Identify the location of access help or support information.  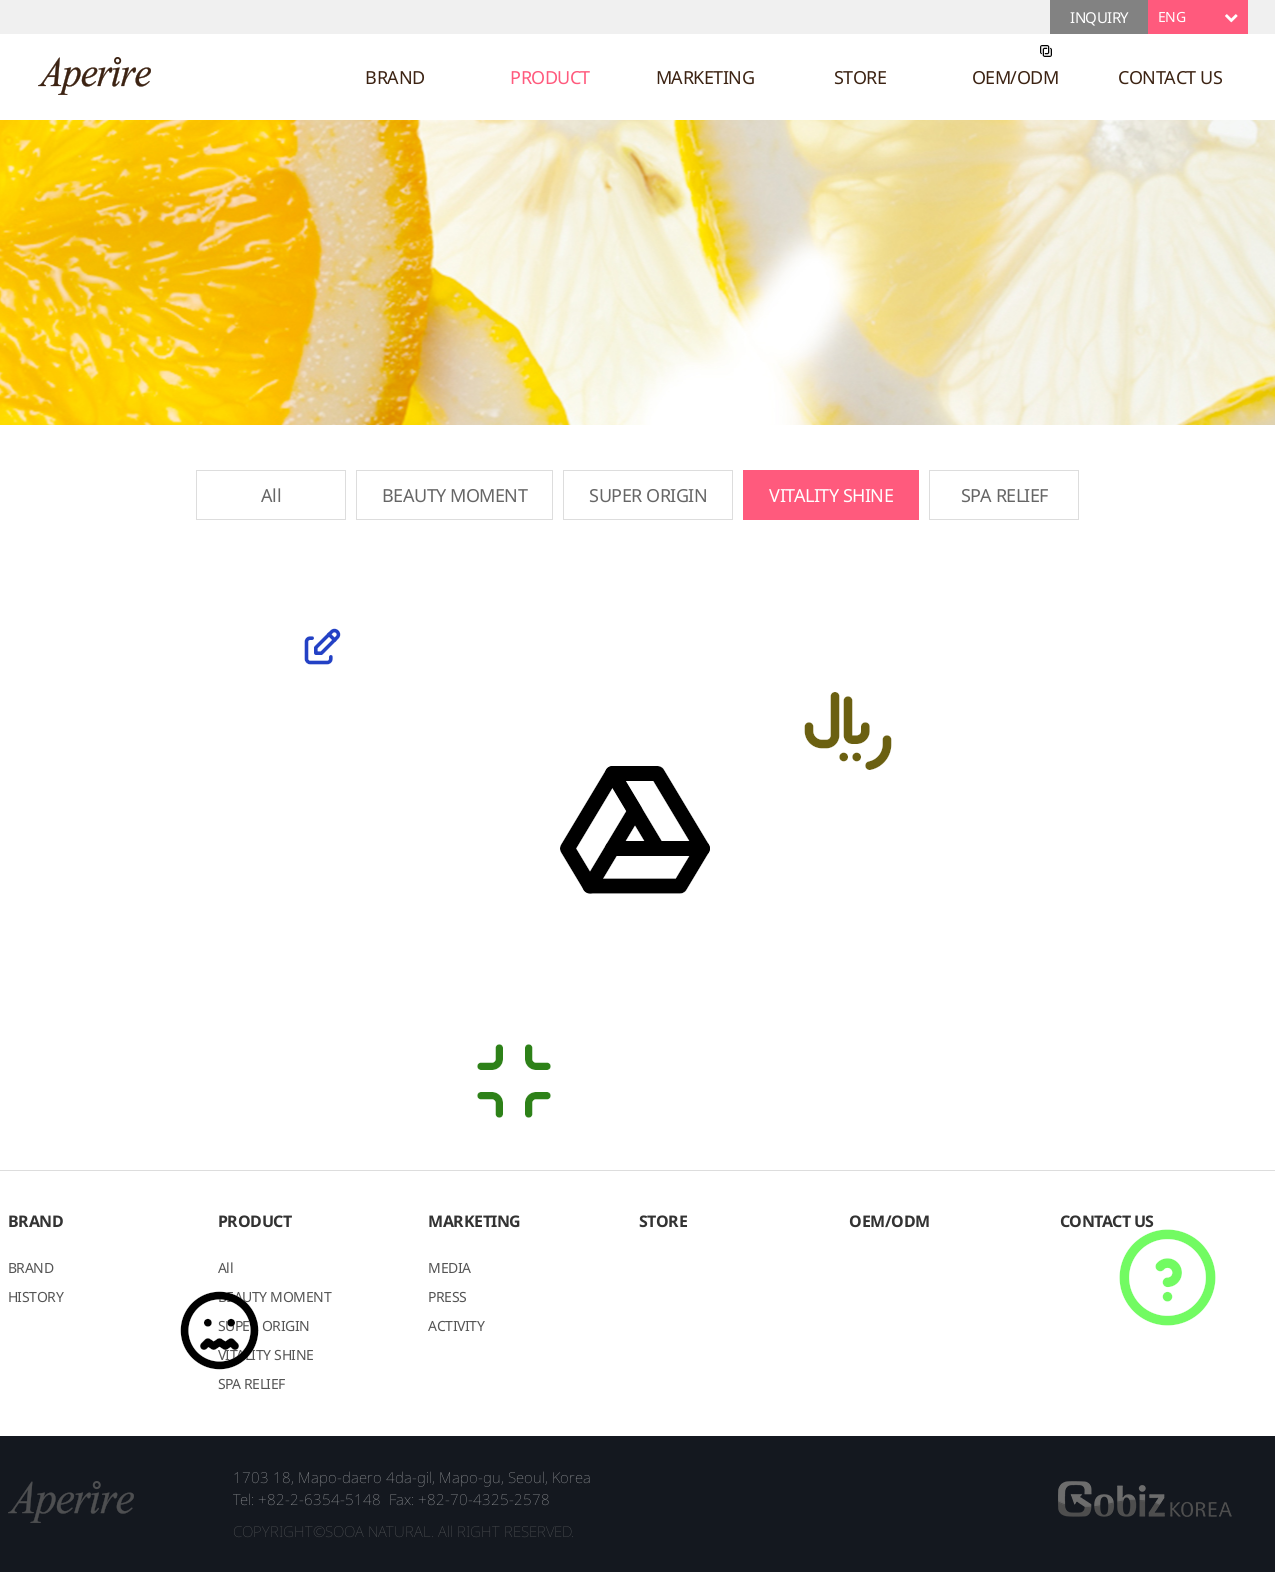
(1167, 1277).